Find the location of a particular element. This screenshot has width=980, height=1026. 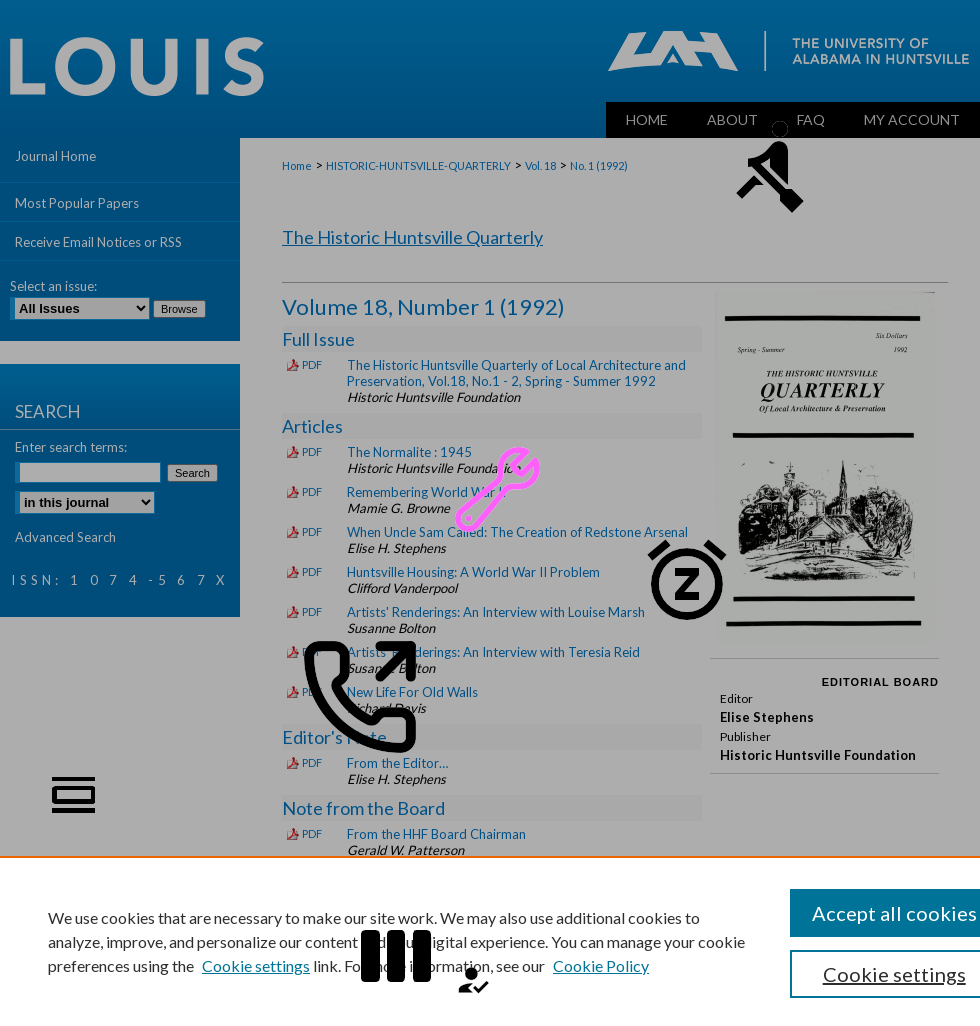

switch to week view in calendar is located at coordinates (398, 956).